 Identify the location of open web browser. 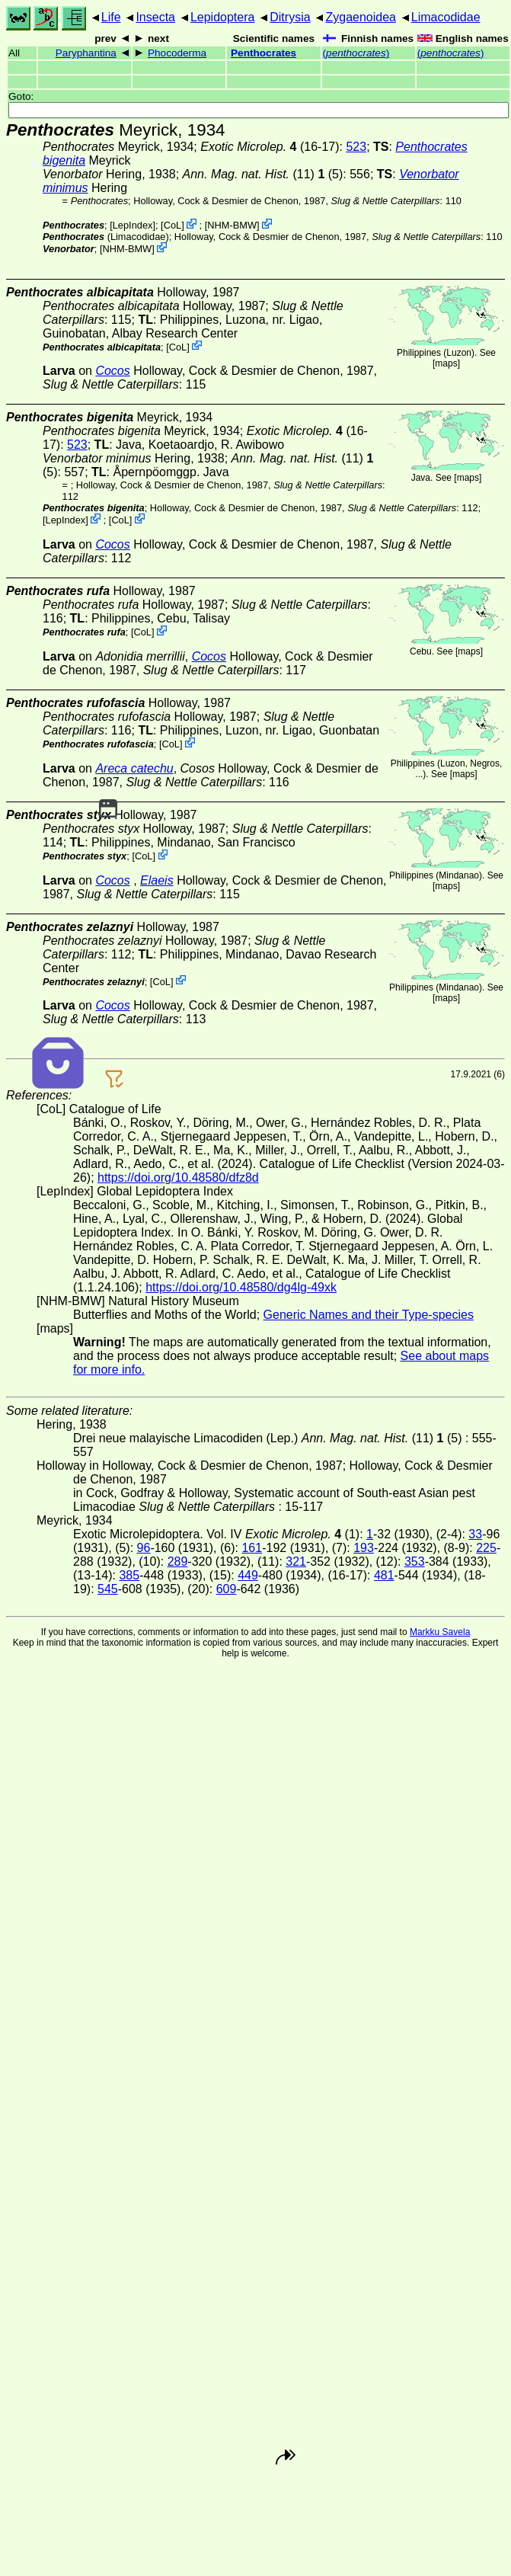
(108, 808).